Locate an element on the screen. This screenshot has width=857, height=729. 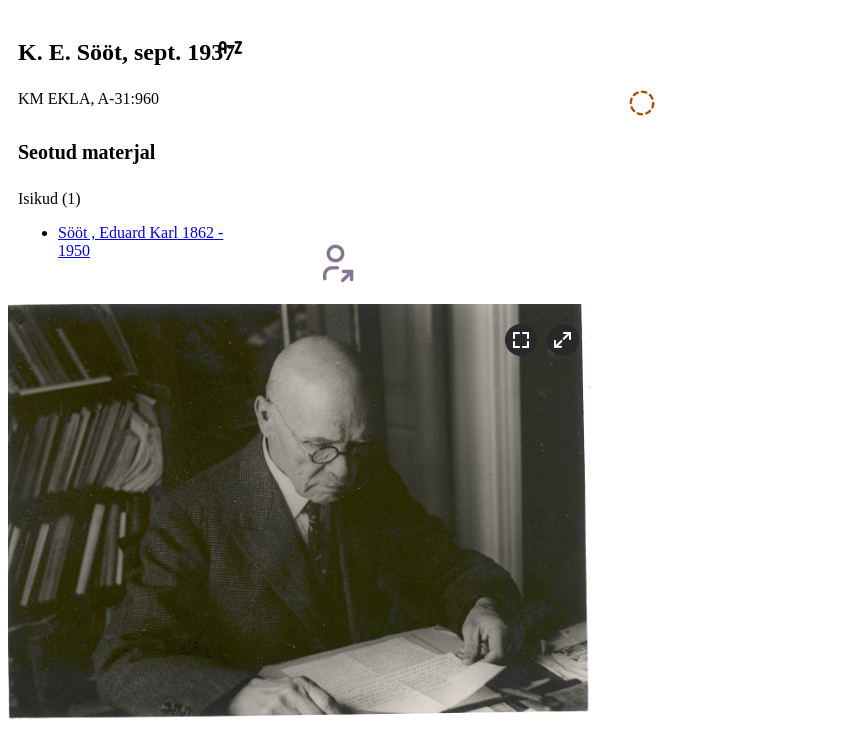
indicates loading or processing in progress is located at coordinates (642, 103).